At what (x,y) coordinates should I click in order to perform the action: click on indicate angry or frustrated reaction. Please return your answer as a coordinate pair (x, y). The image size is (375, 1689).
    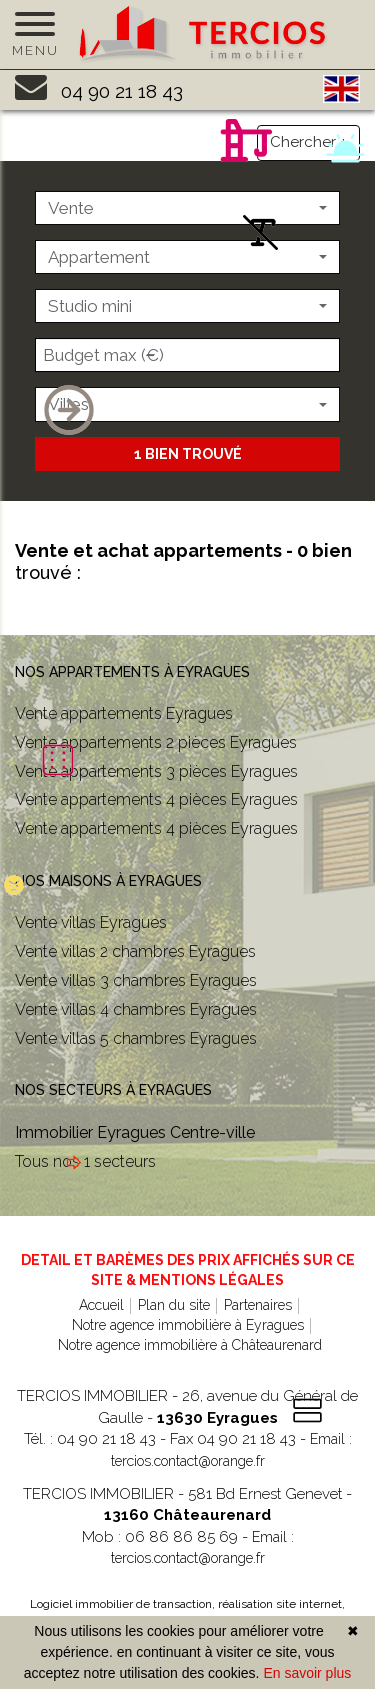
    Looking at the image, I should click on (14, 885).